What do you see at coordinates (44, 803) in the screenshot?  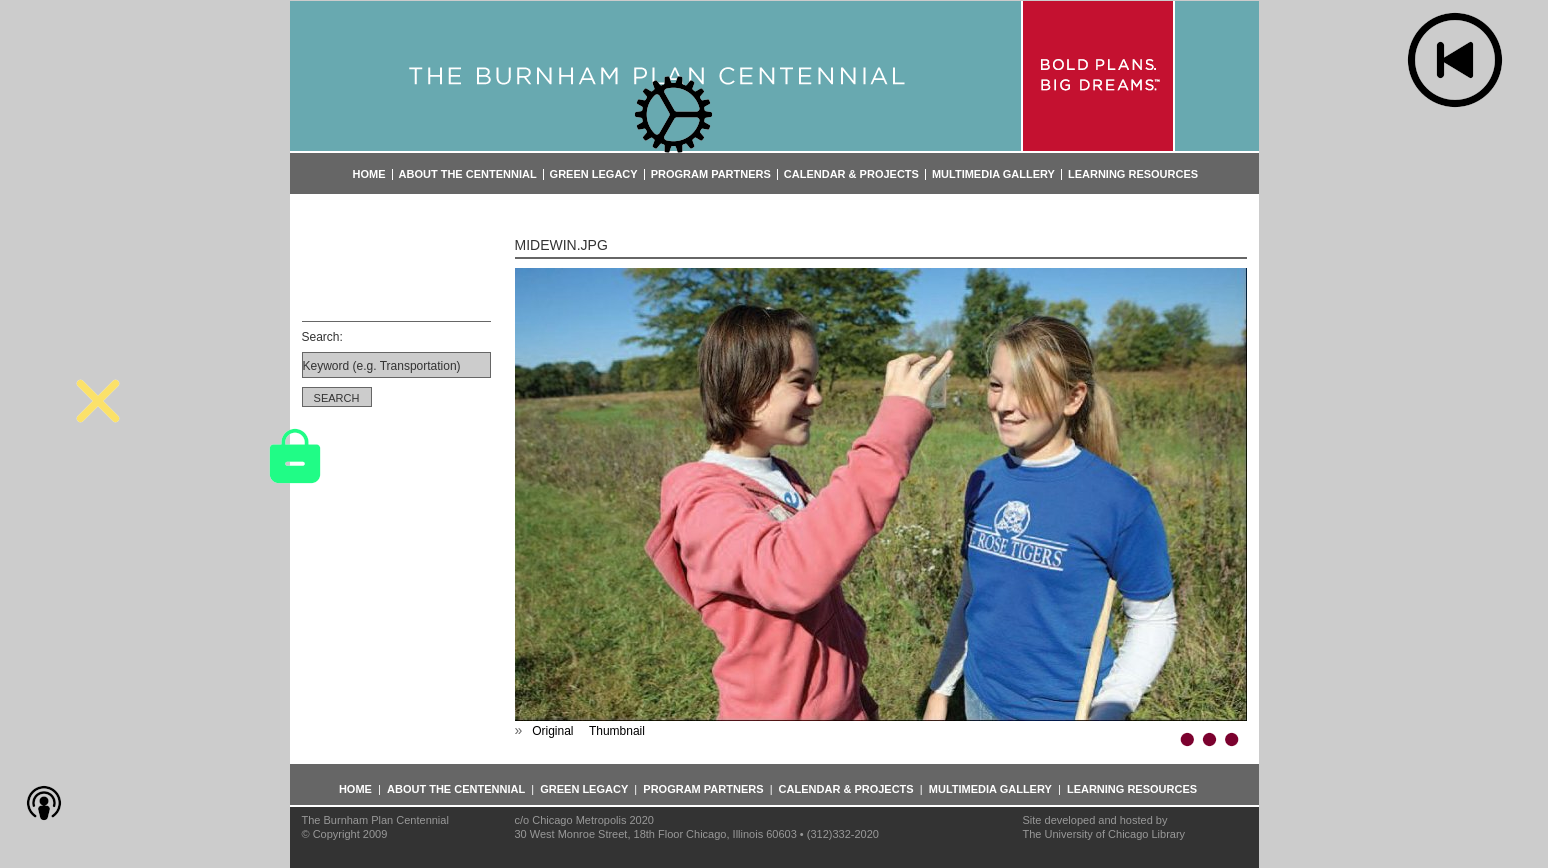 I see `open apple podcasts` at bounding box center [44, 803].